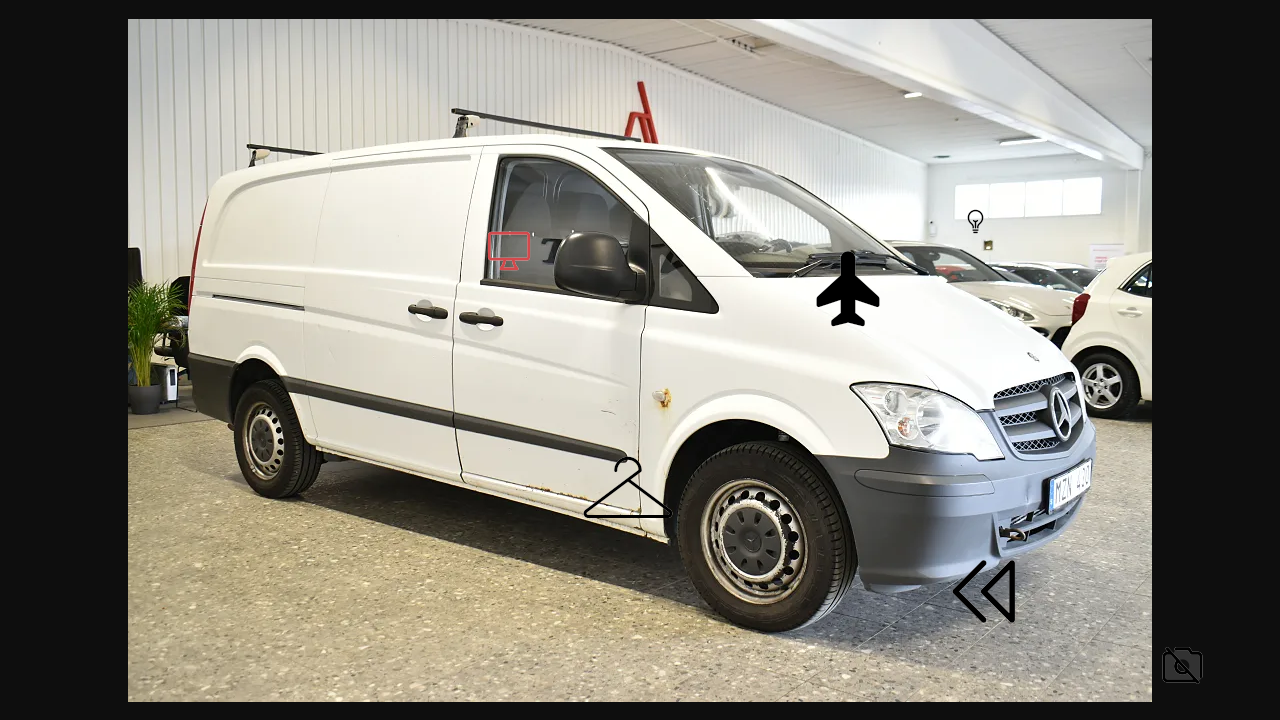 Image resolution: width=1280 pixels, height=720 pixels. Describe the element at coordinates (628, 492) in the screenshot. I see `access your wardrobe or closet` at that location.